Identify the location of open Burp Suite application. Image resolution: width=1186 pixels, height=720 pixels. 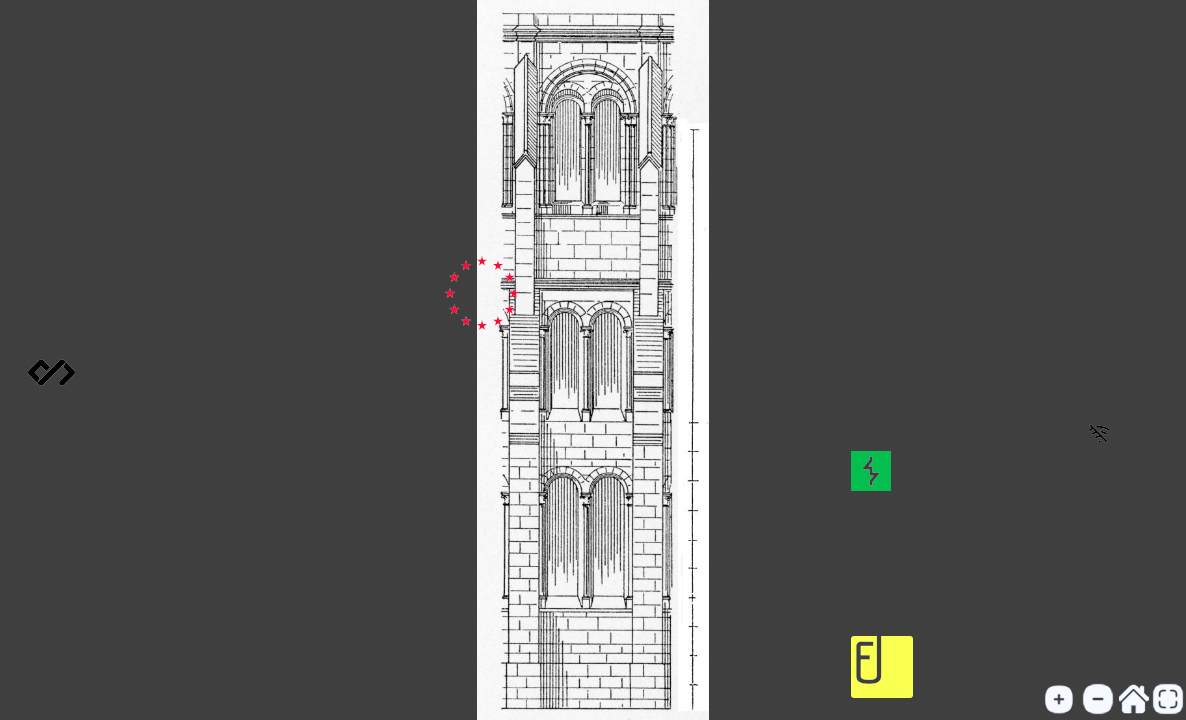
(871, 471).